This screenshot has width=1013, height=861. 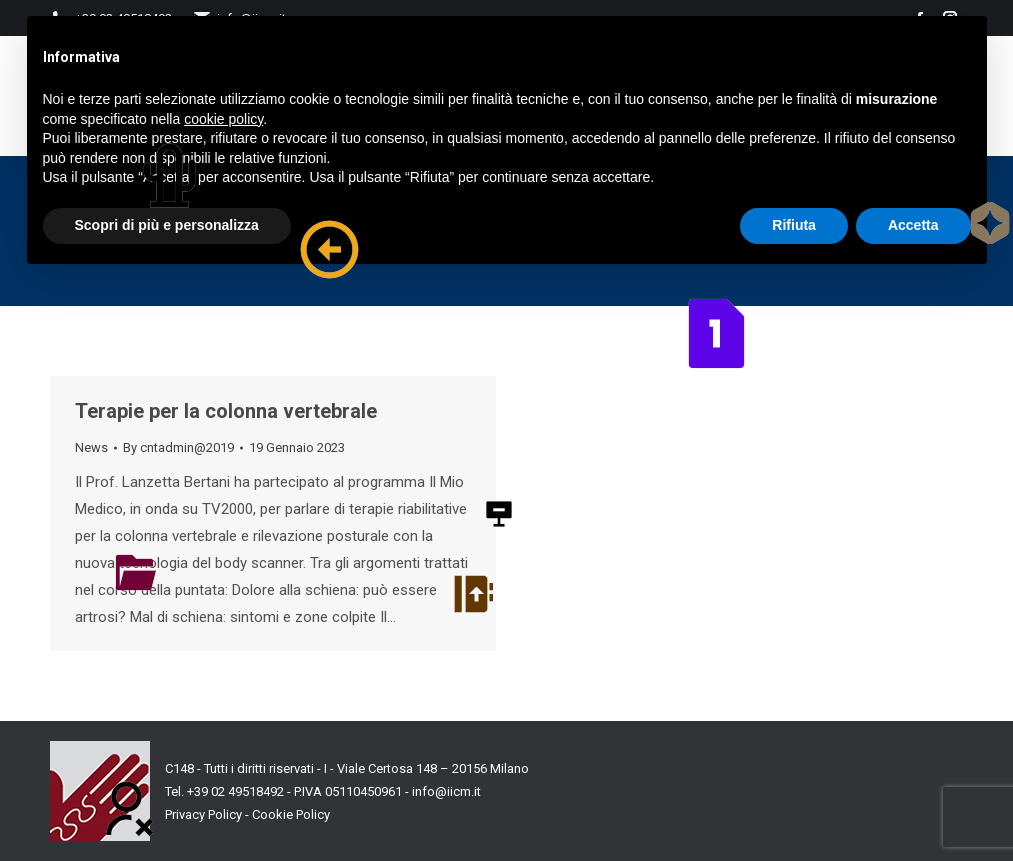 What do you see at coordinates (716, 333) in the screenshot?
I see `indicates primary SIM card slot (SIM 1)` at bounding box center [716, 333].